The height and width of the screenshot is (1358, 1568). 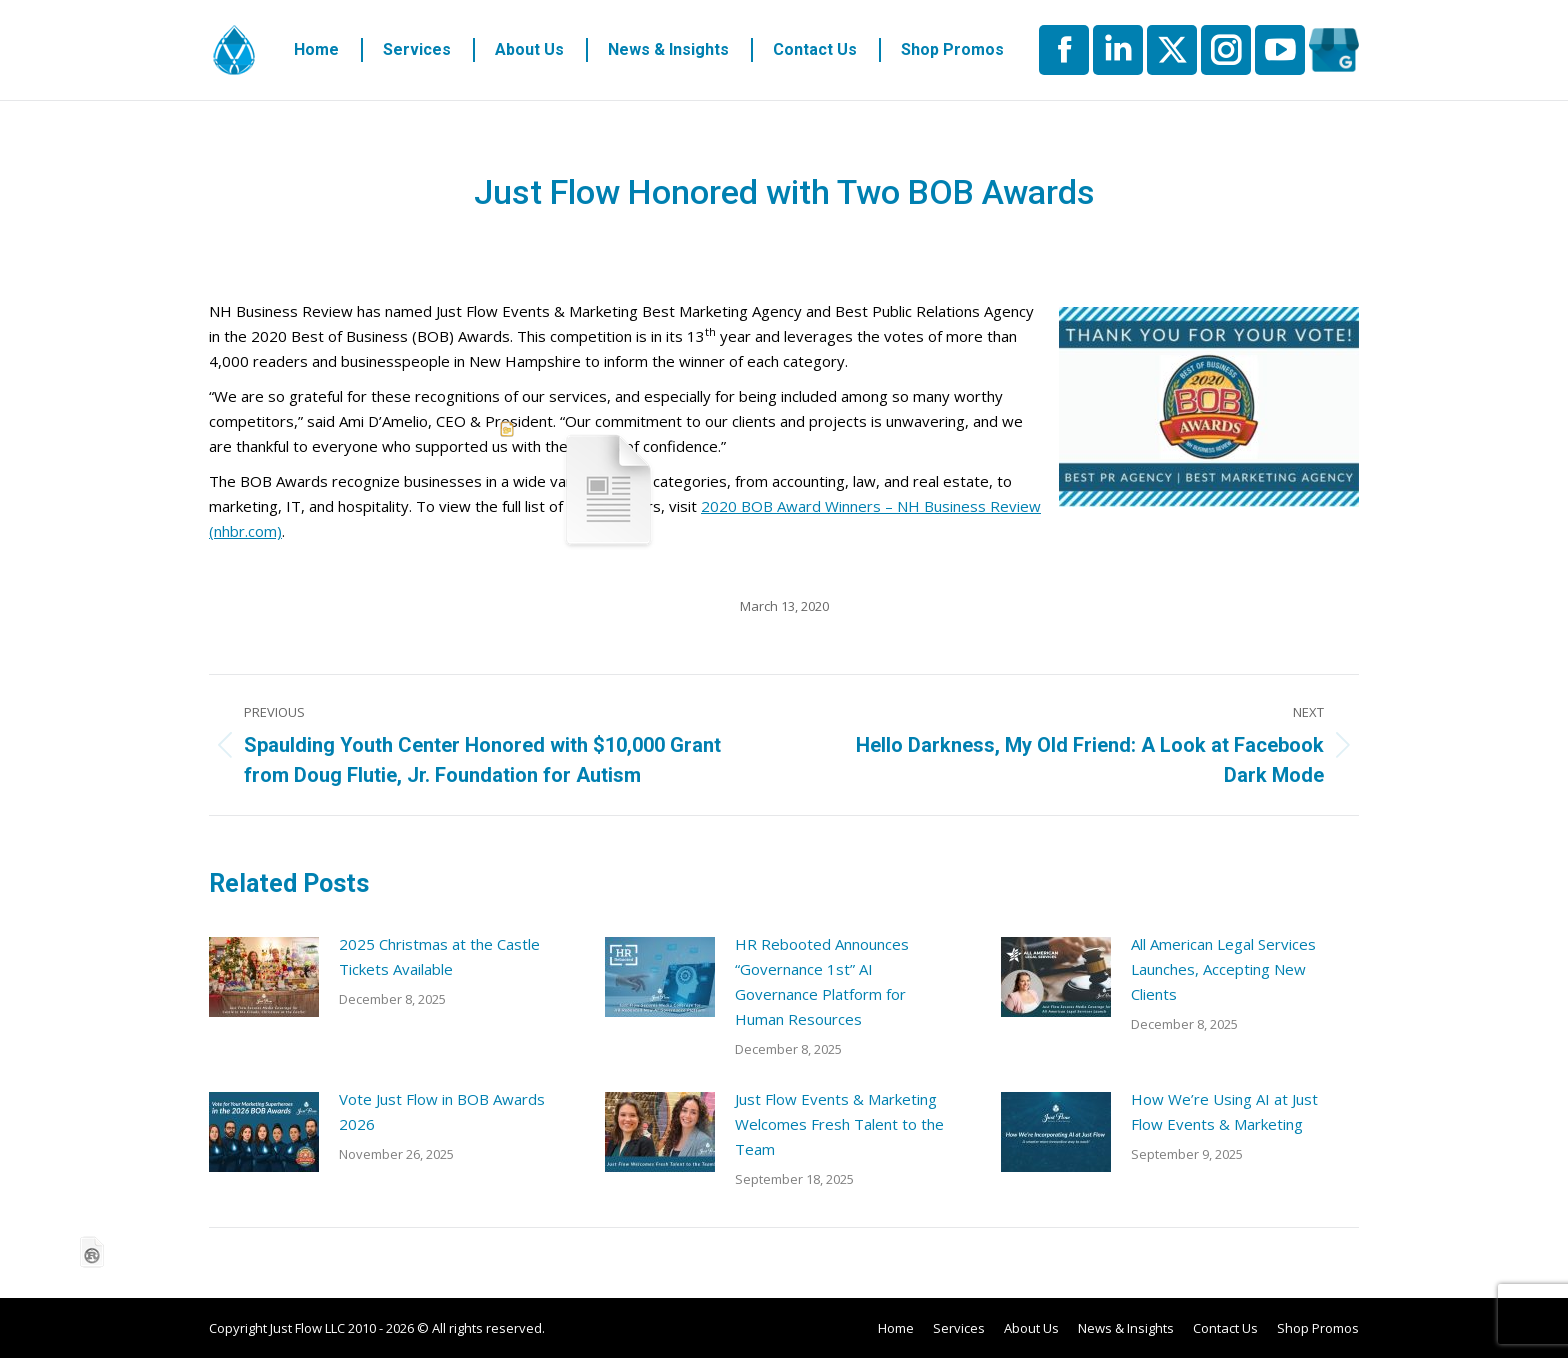 I want to click on open a graphics template file, so click(x=507, y=429).